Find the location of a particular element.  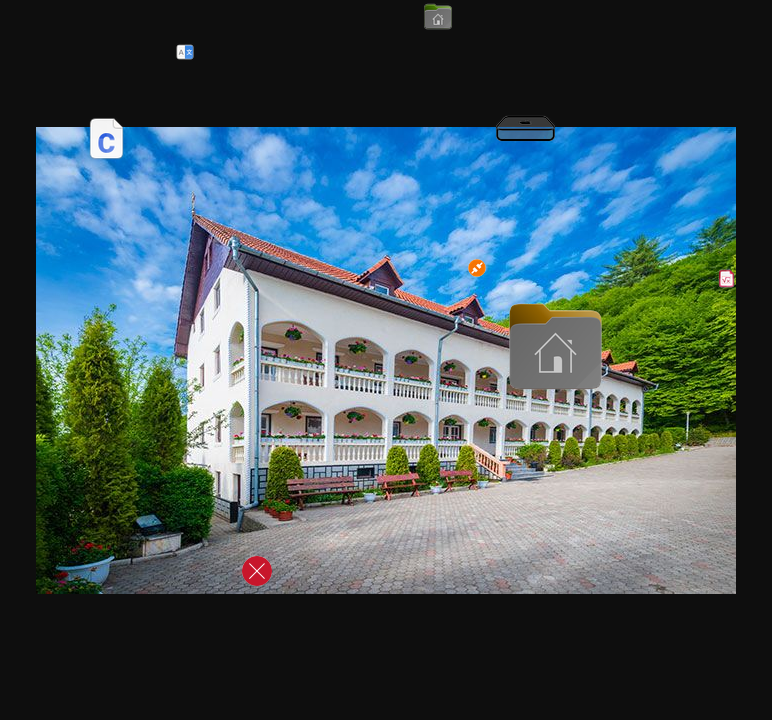

a C programming language source file is located at coordinates (106, 138).